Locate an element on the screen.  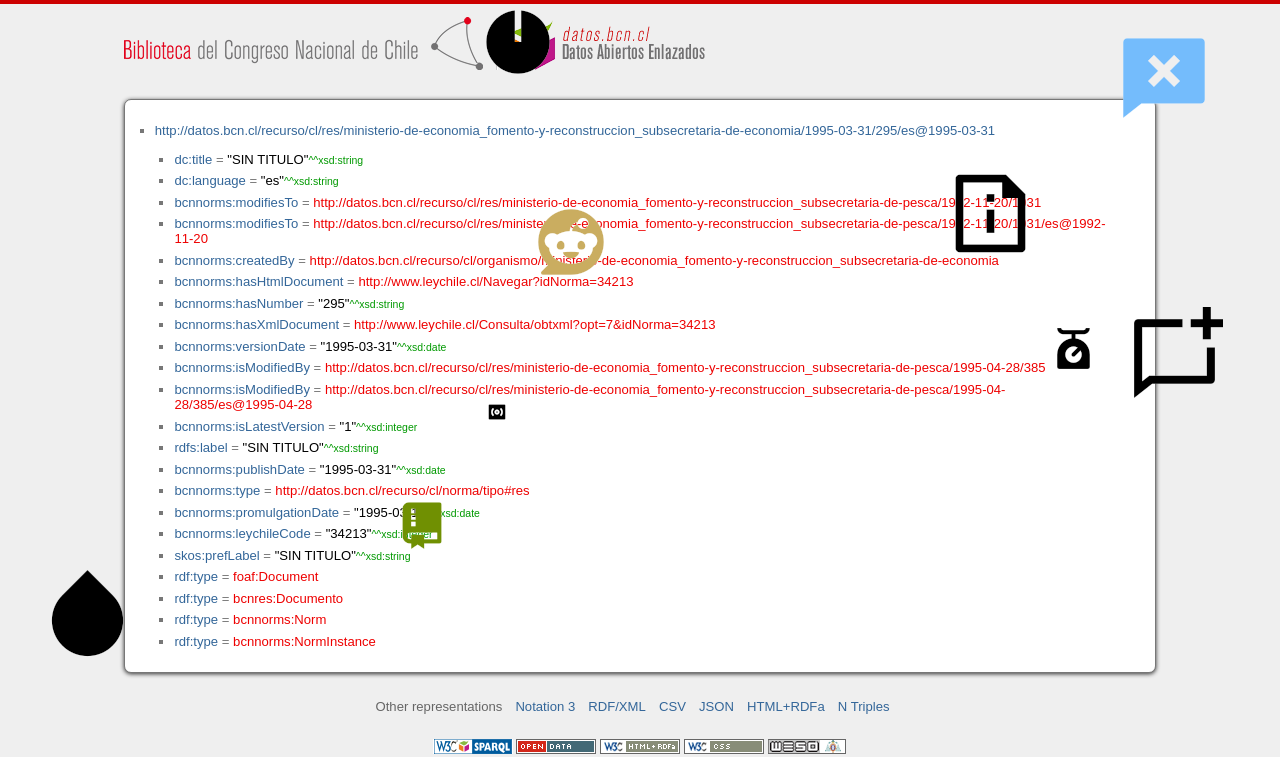
view weight or measurement settings is located at coordinates (1073, 348).